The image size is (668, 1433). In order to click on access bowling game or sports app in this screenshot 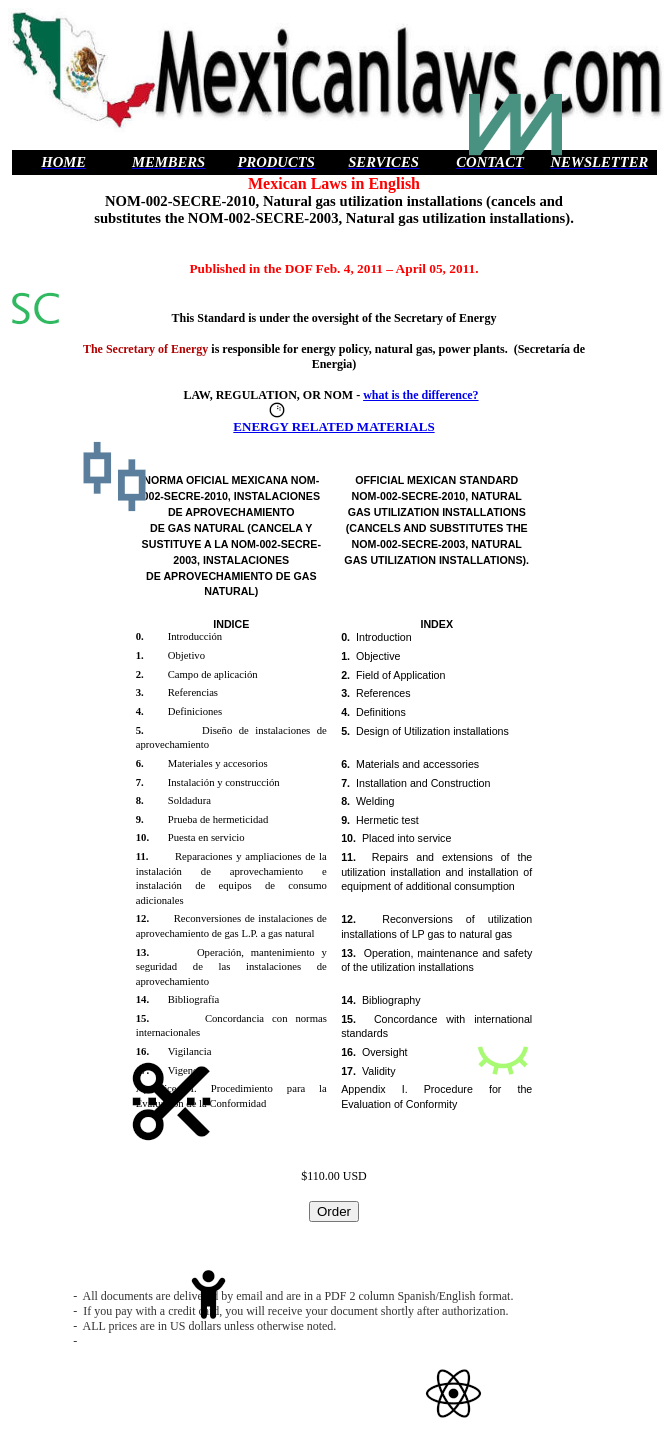, I will do `click(277, 410)`.